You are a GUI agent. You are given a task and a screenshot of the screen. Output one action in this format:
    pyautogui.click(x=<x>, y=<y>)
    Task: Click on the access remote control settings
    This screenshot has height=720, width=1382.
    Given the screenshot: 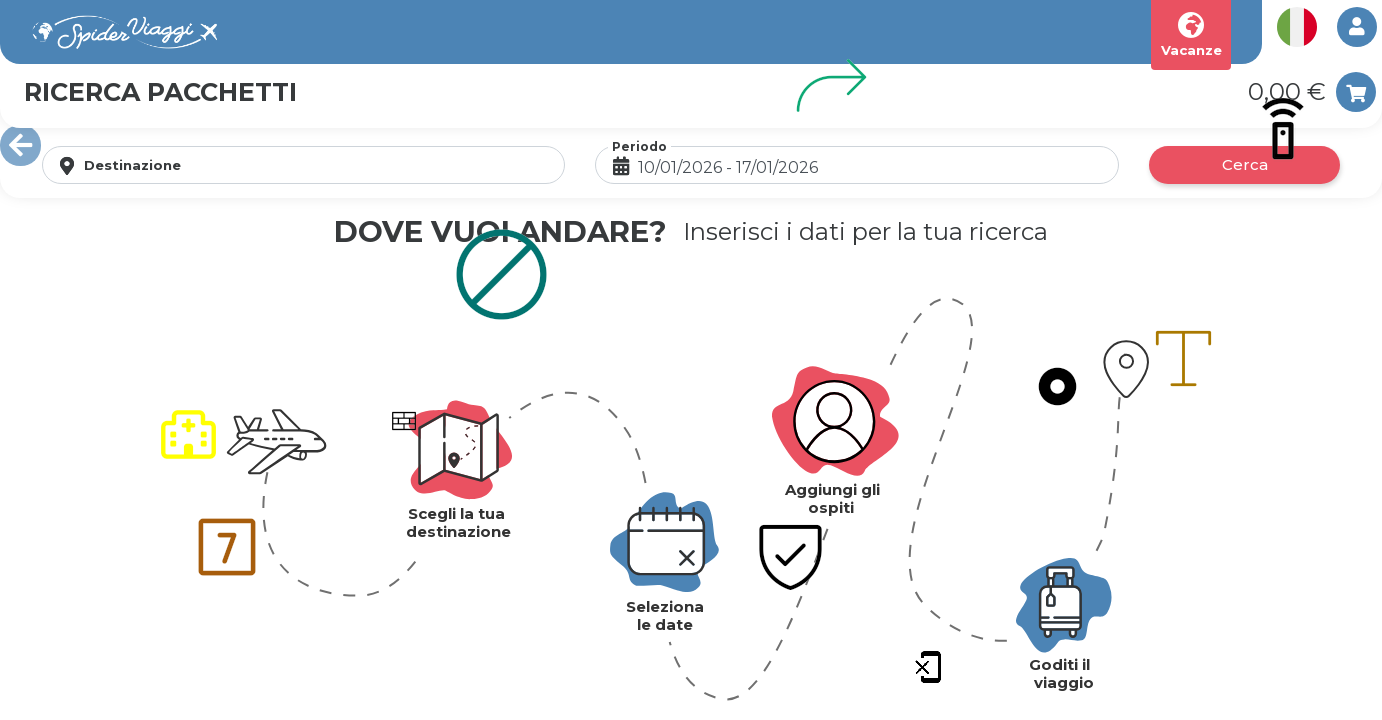 What is the action you would take?
    pyautogui.click(x=1283, y=130)
    